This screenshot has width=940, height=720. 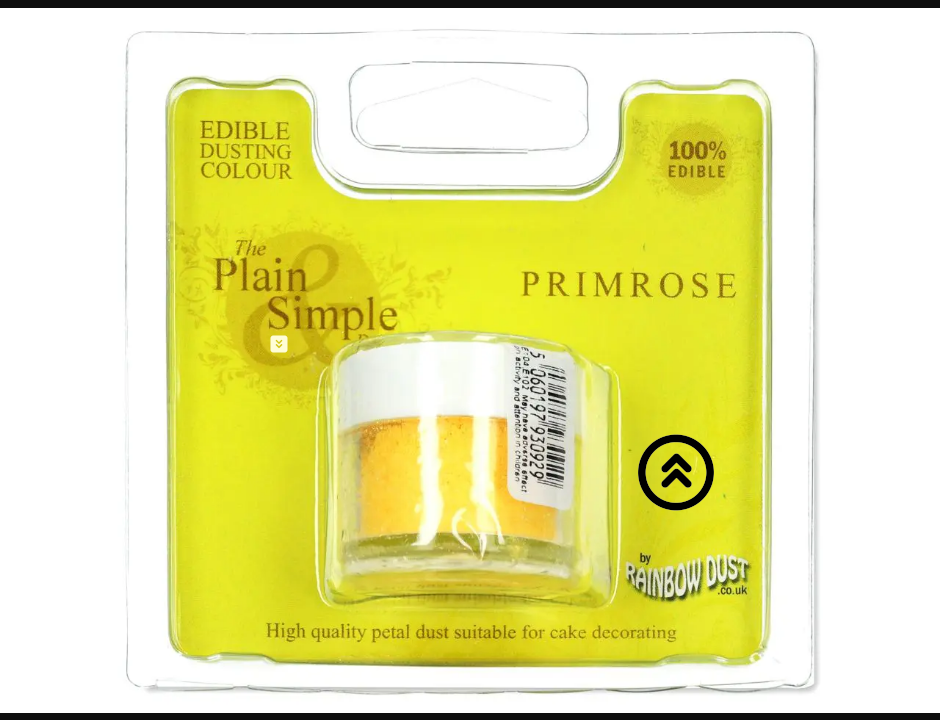 I want to click on scroll to top of page, so click(x=676, y=472).